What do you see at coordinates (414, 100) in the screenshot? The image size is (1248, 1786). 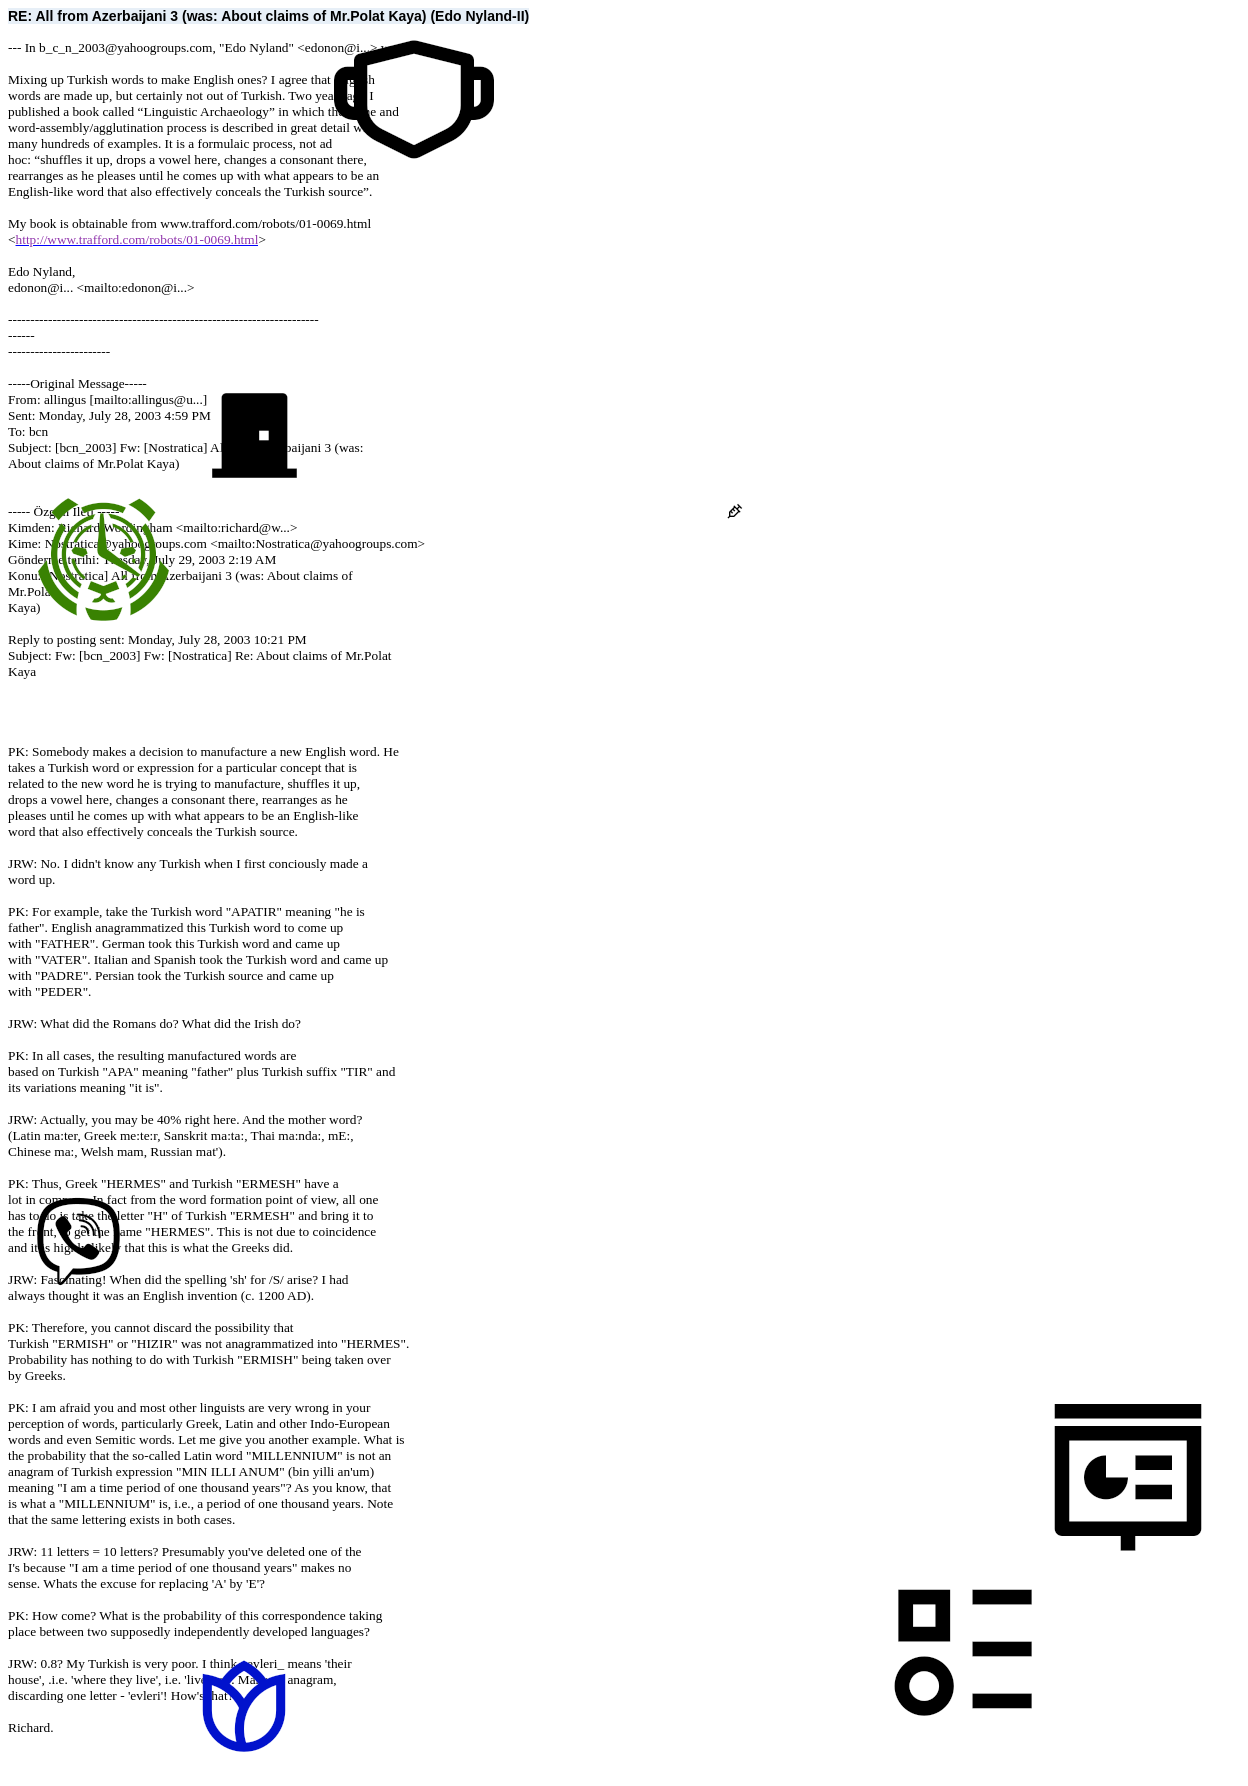 I see `indicates face mask required` at bounding box center [414, 100].